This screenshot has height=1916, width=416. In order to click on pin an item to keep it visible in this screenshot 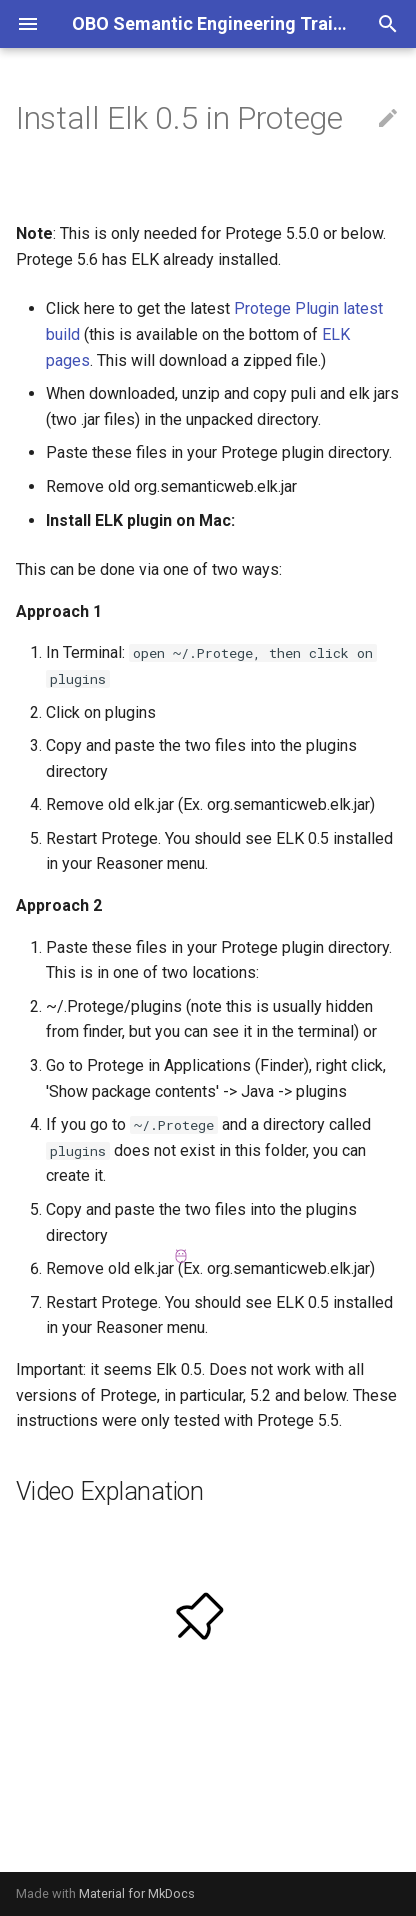, I will do `click(198, 1618)`.